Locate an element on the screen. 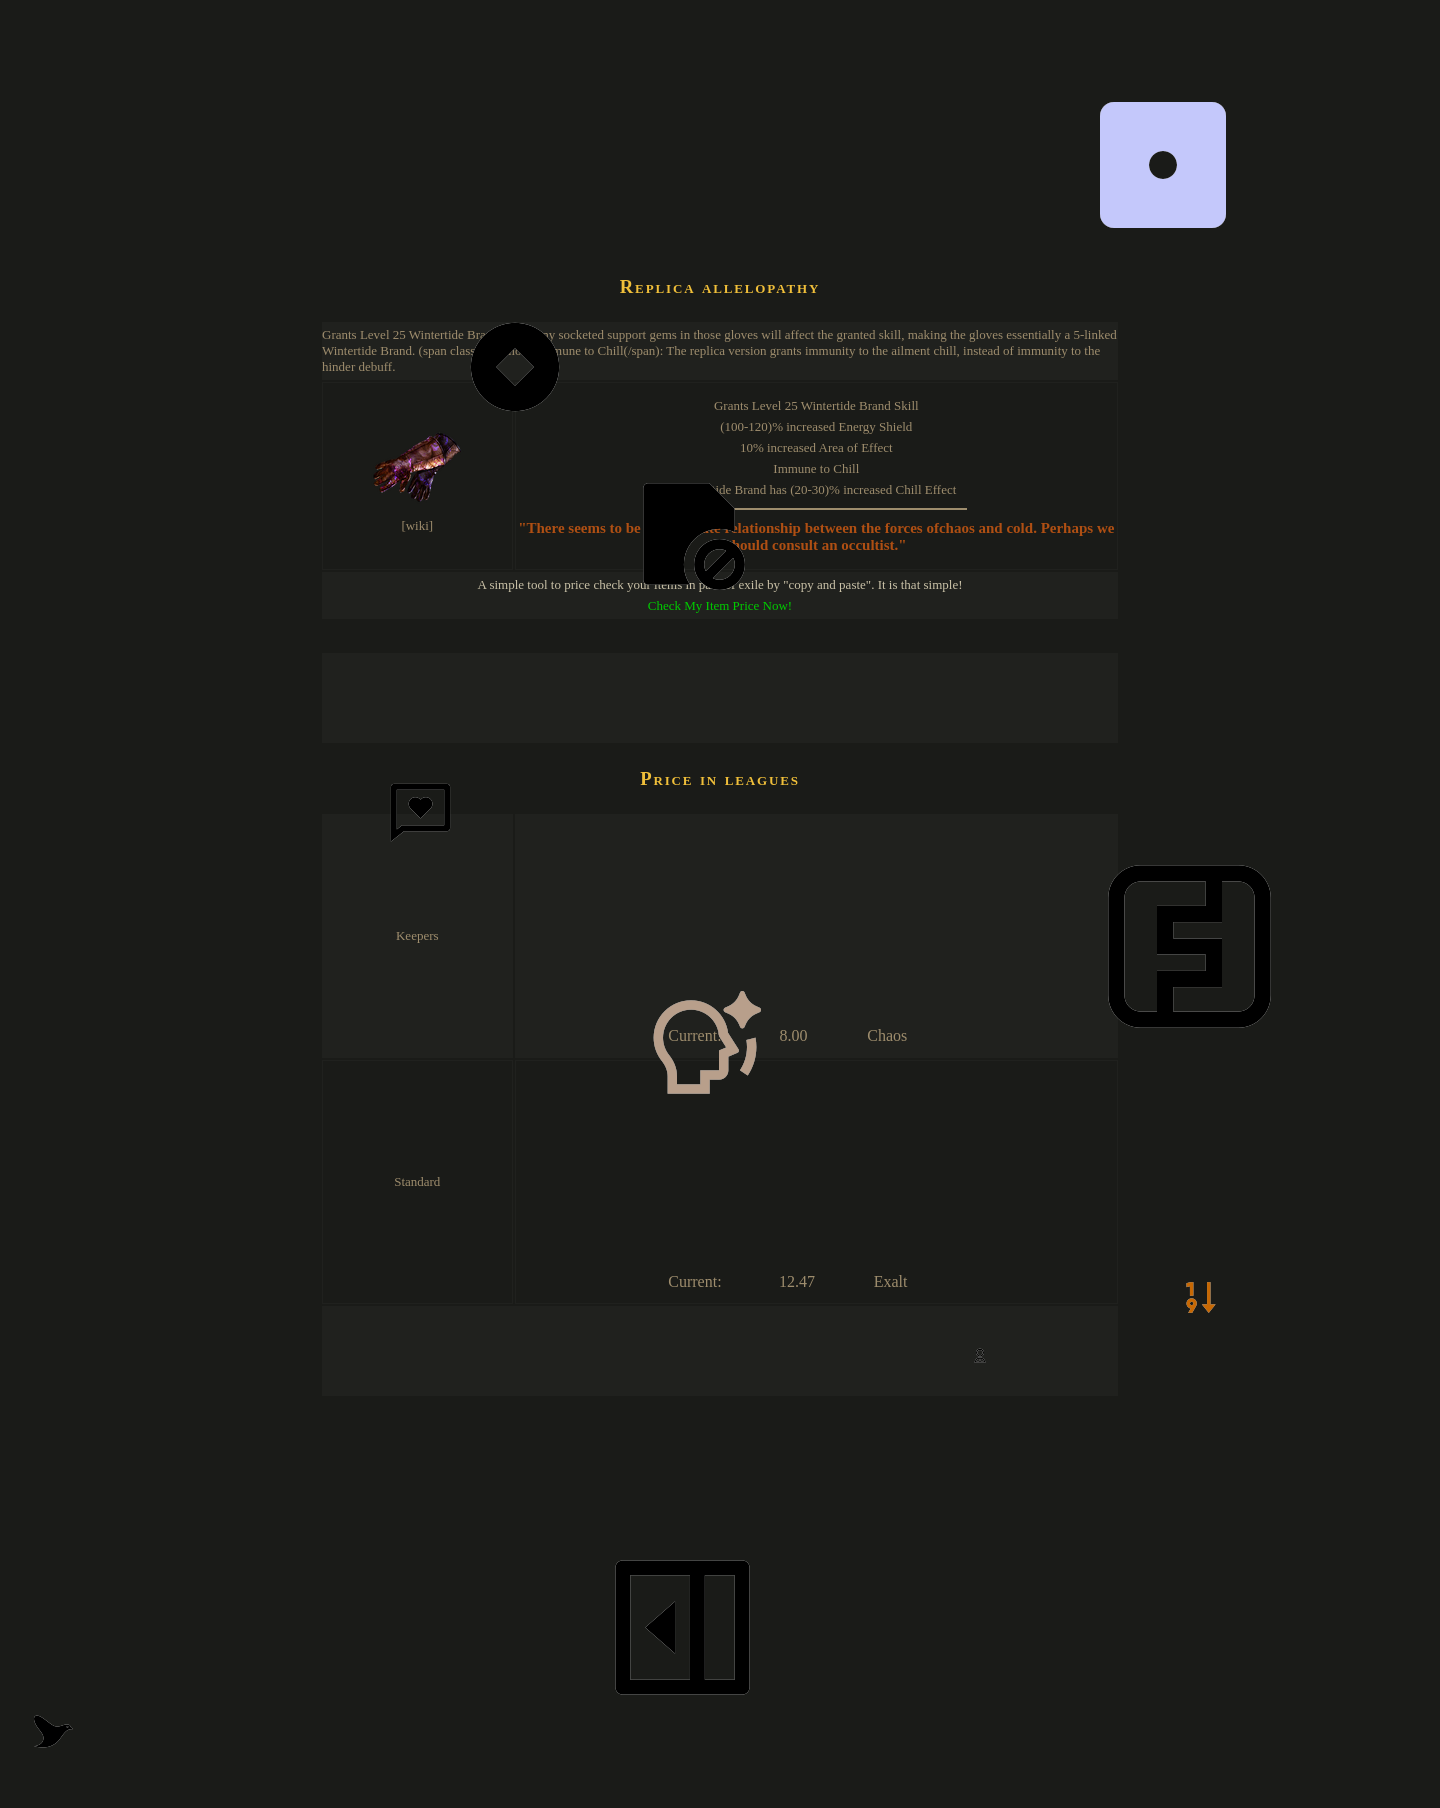 This screenshot has width=1440, height=1808. view copper coin balance or currency is located at coordinates (515, 367).